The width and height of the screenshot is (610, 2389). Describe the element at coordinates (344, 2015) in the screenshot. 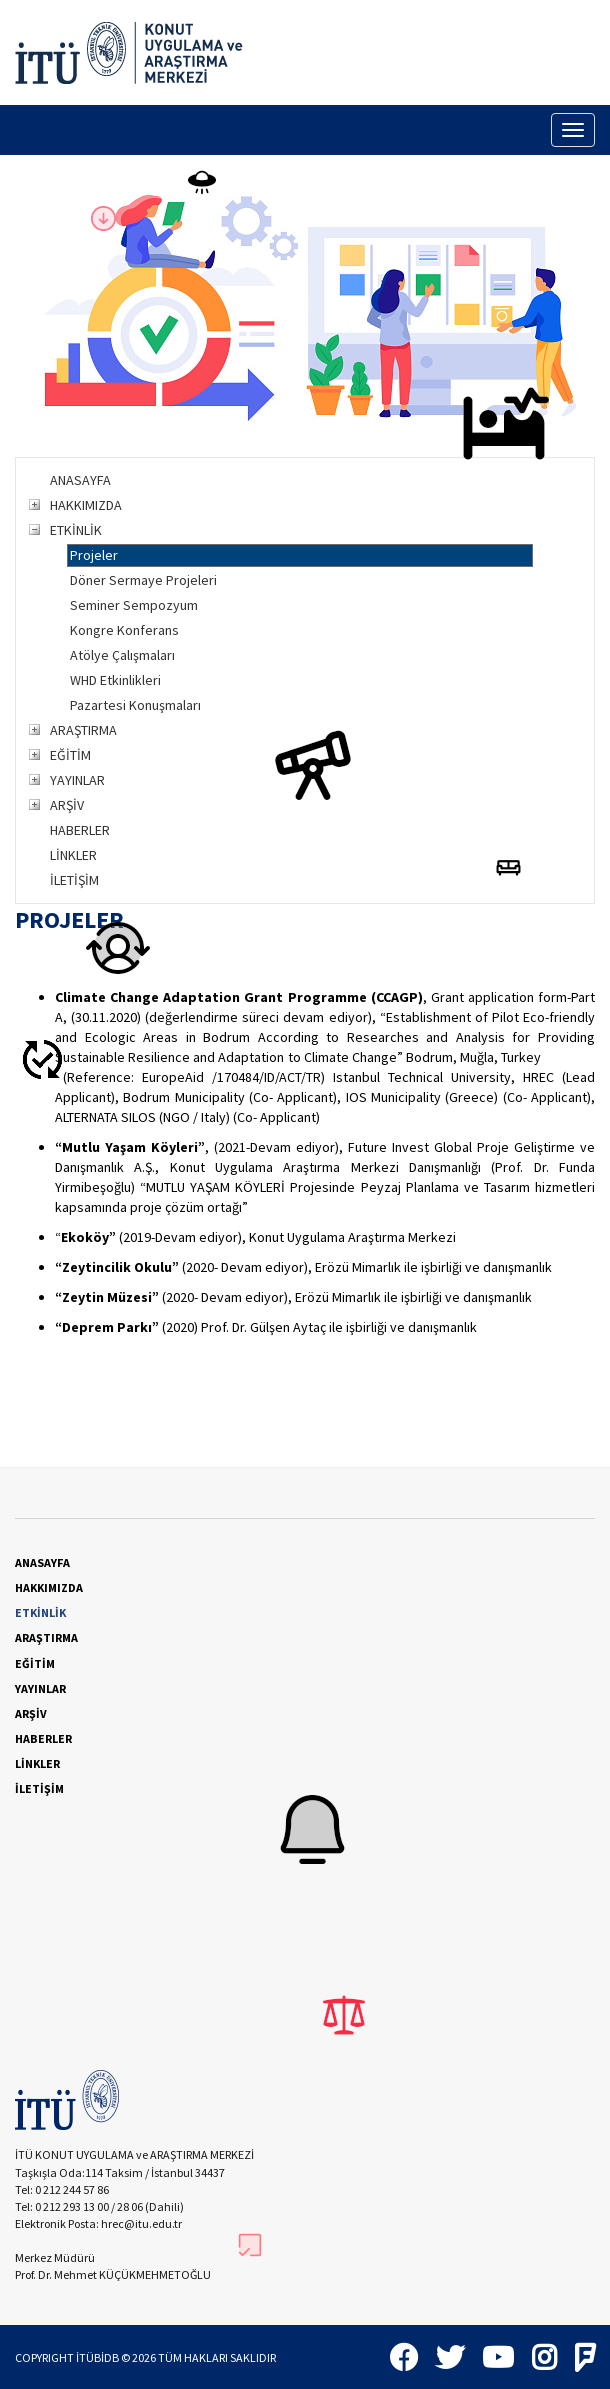

I see `access legal or compliance settings` at that location.